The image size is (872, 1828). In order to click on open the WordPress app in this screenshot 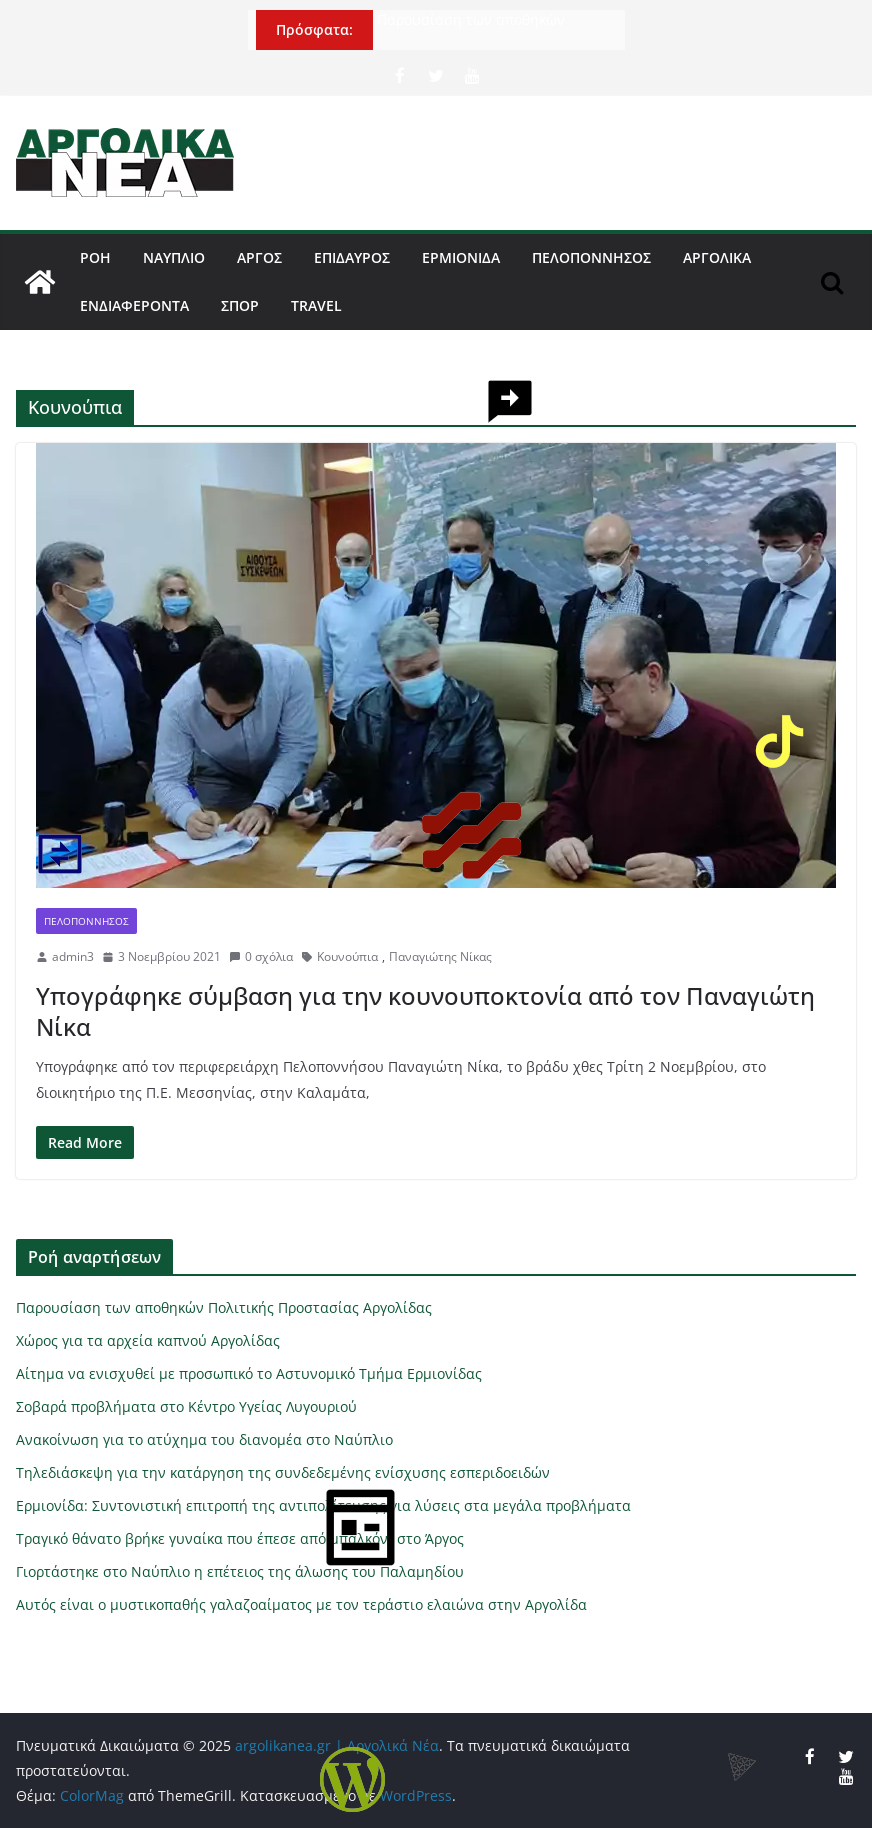, I will do `click(352, 1779)`.